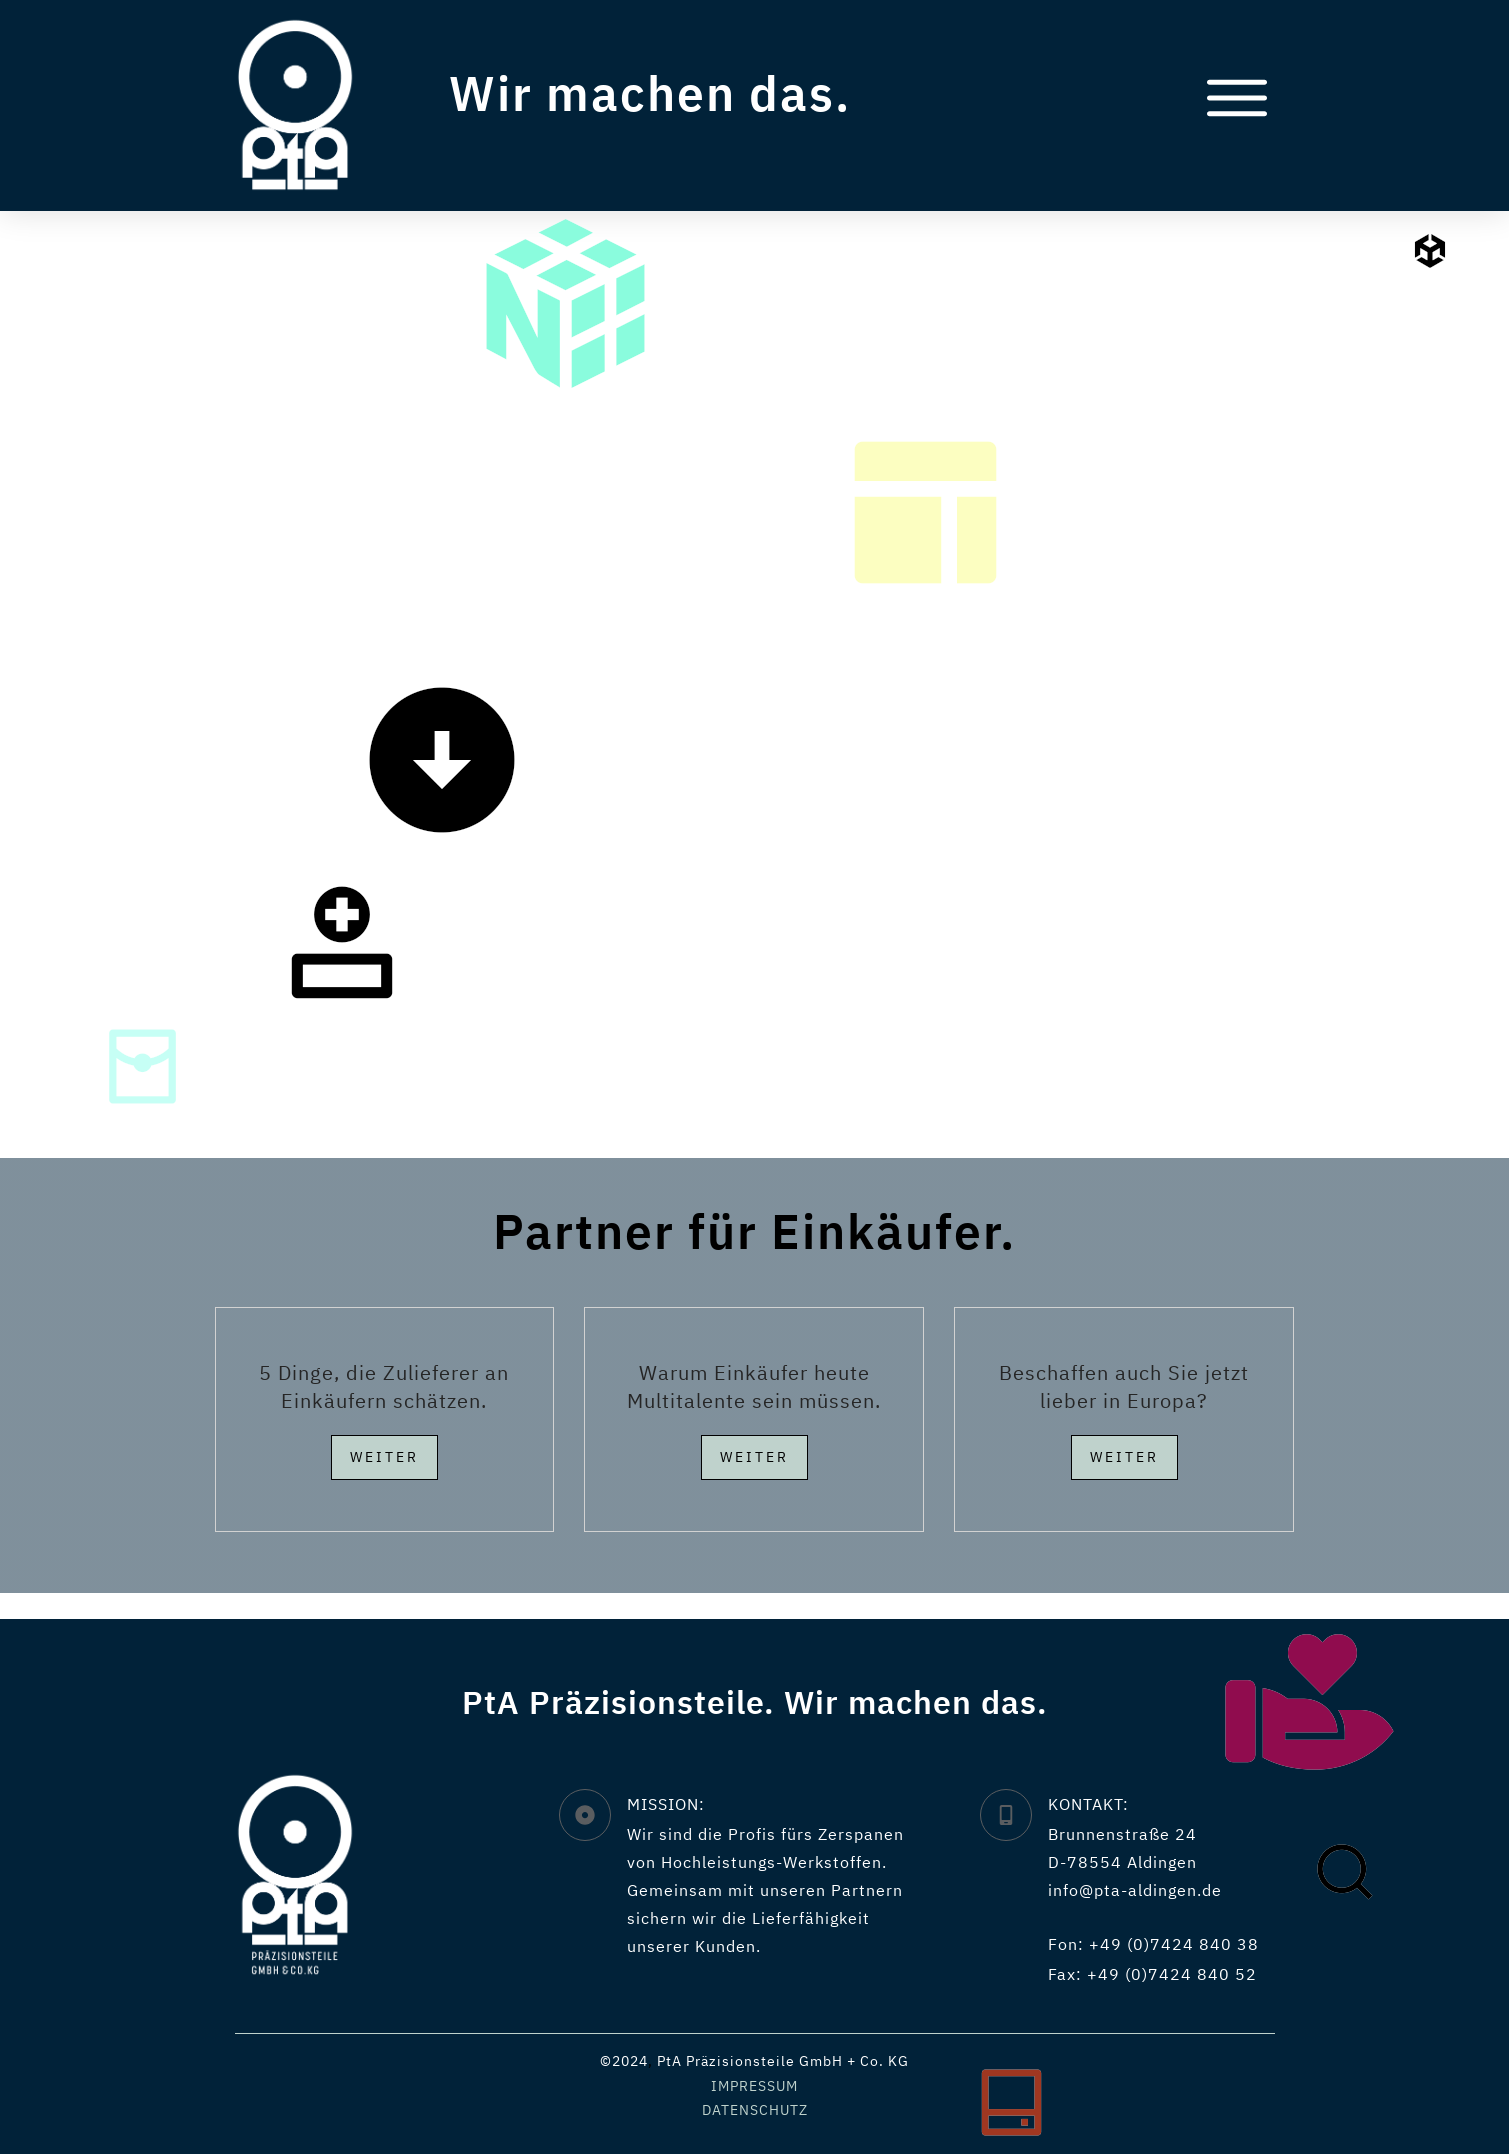 This screenshot has width=1509, height=2154. What do you see at coordinates (142, 1066) in the screenshot?
I see `send or receive a red packet (hongbao)` at bounding box center [142, 1066].